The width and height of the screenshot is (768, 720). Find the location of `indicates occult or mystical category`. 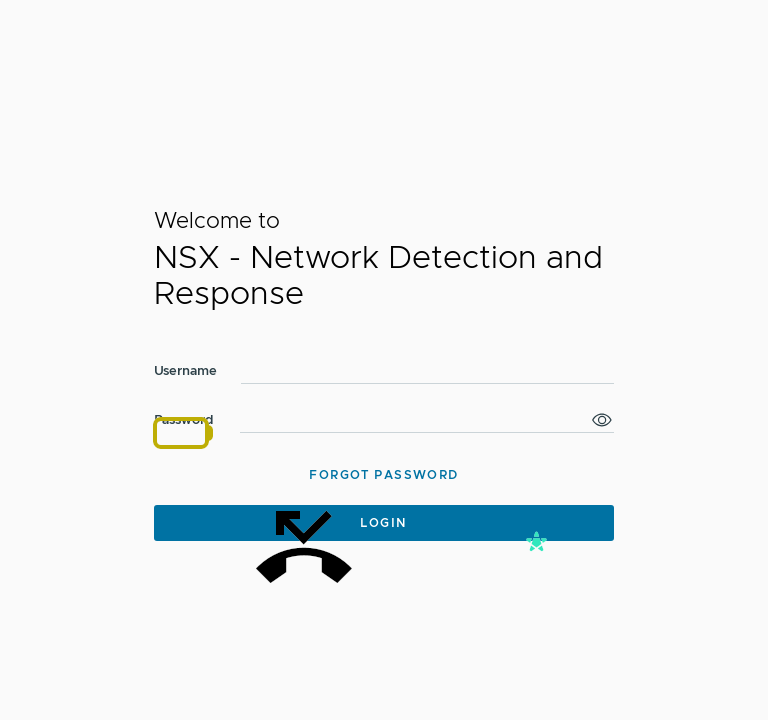

indicates occult or mystical category is located at coordinates (536, 542).